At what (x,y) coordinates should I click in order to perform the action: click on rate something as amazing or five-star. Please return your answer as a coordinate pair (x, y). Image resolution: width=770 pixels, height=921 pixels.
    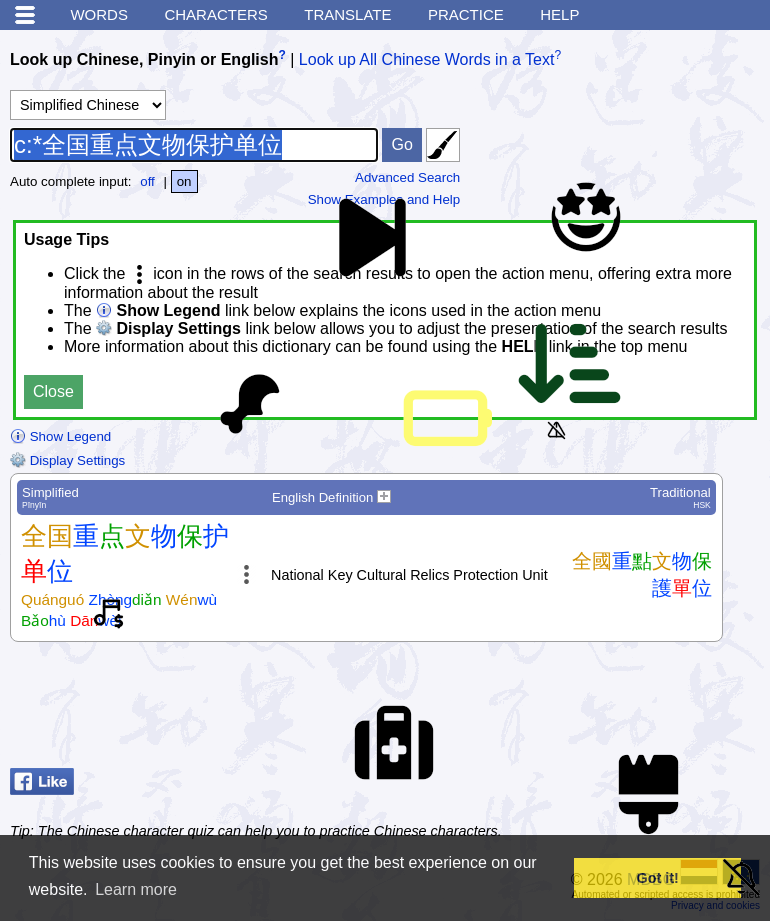
    Looking at the image, I should click on (586, 217).